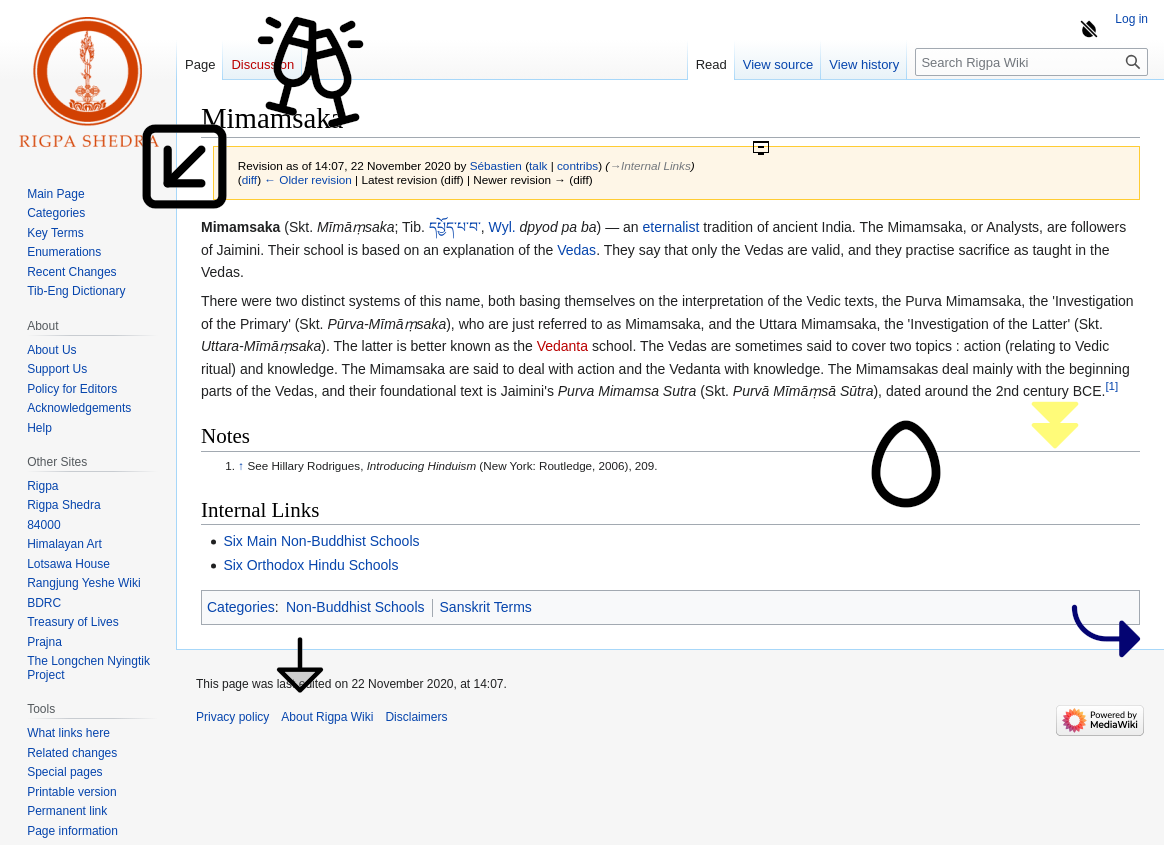  Describe the element at coordinates (312, 71) in the screenshot. I see `celebrate an achievement or milestone` at that location.